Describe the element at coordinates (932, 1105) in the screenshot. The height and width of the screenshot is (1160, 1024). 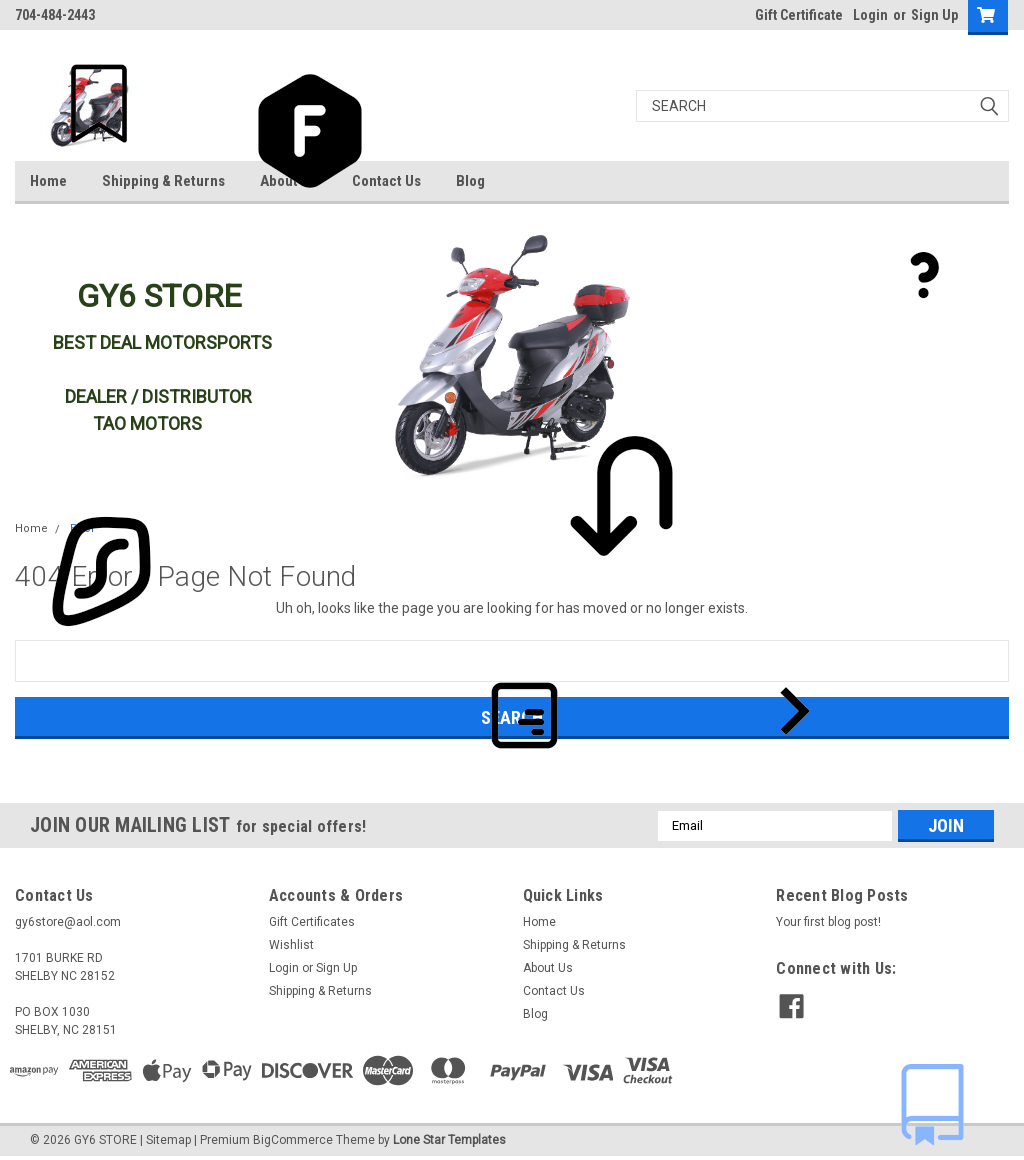
I see `access a code repository` at that location.